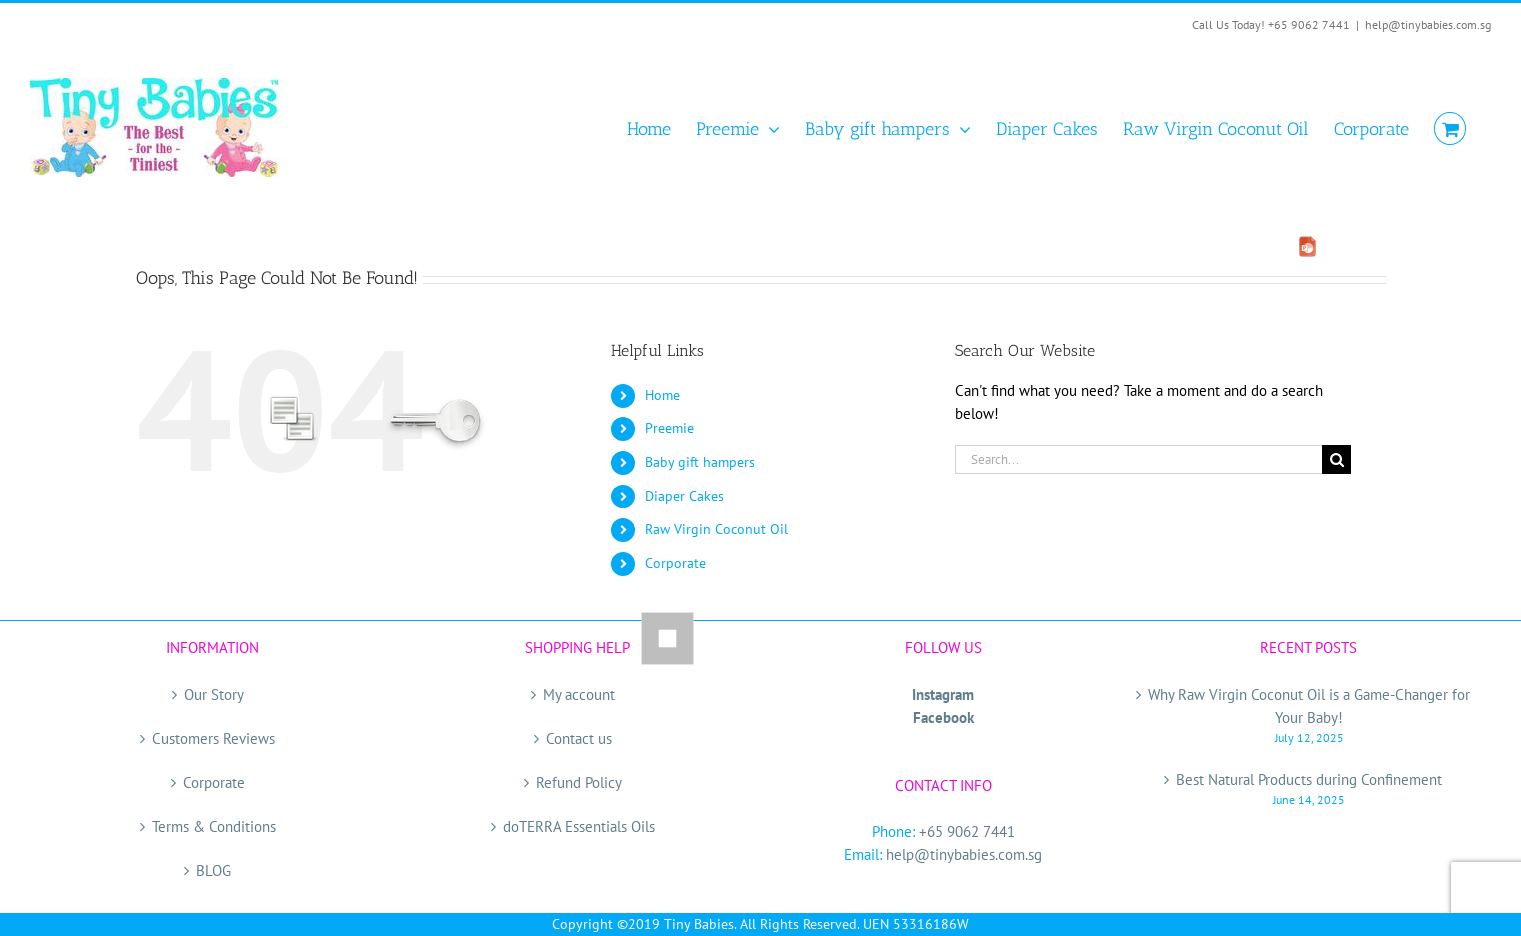 The image size is (1521, 936). What do you see at coordinates (436, 422) in the screenshot?
I see `enter password to continue` at bounding box center [436, 422].